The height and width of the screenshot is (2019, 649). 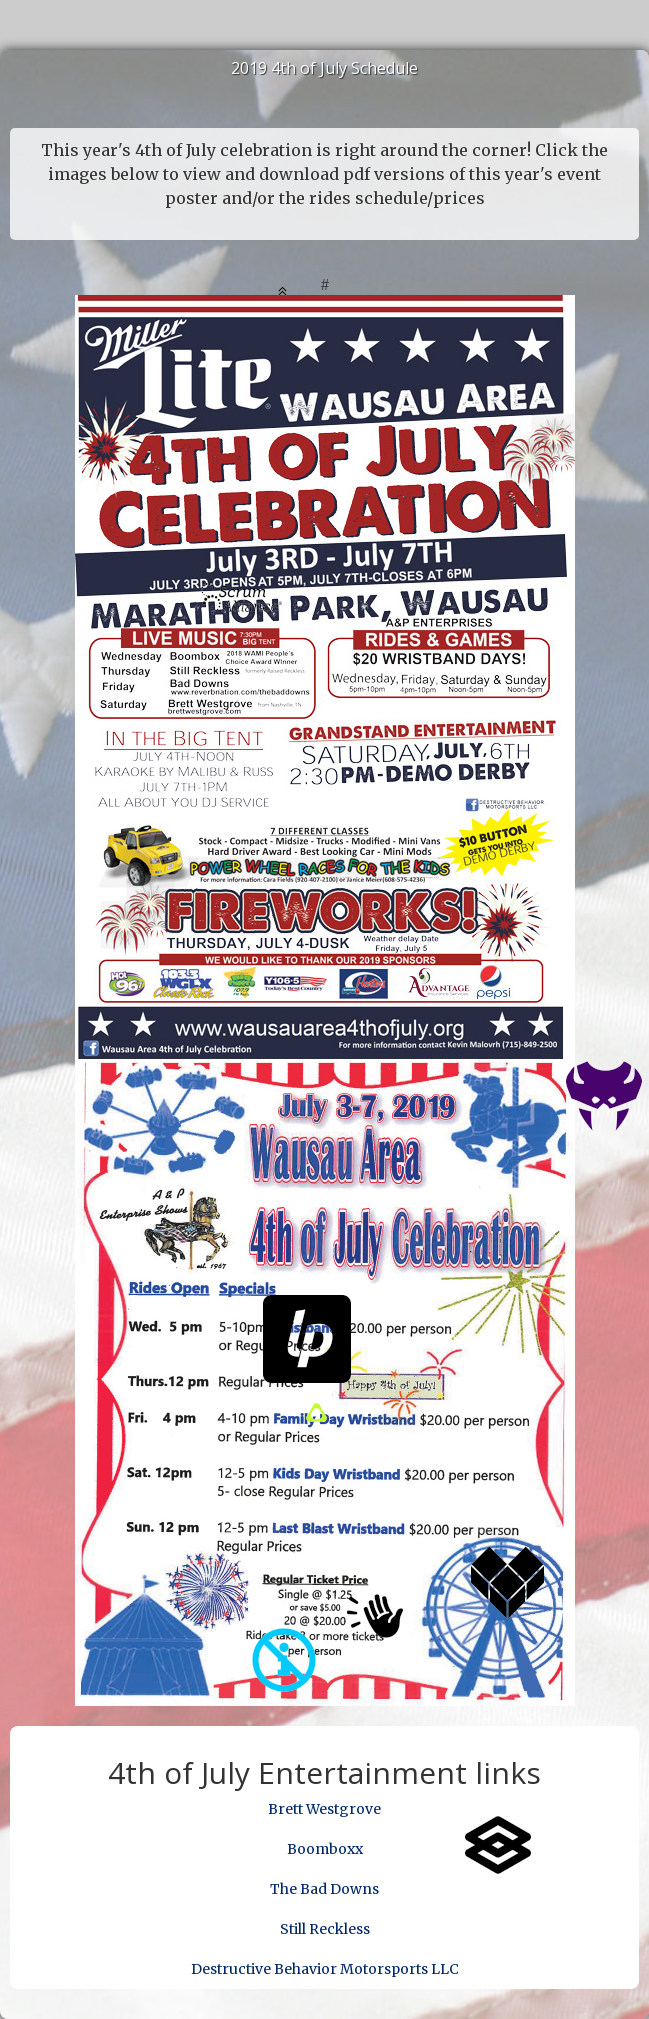 I want to click on mamba ui brand logo, so click(x=604, y=1096).